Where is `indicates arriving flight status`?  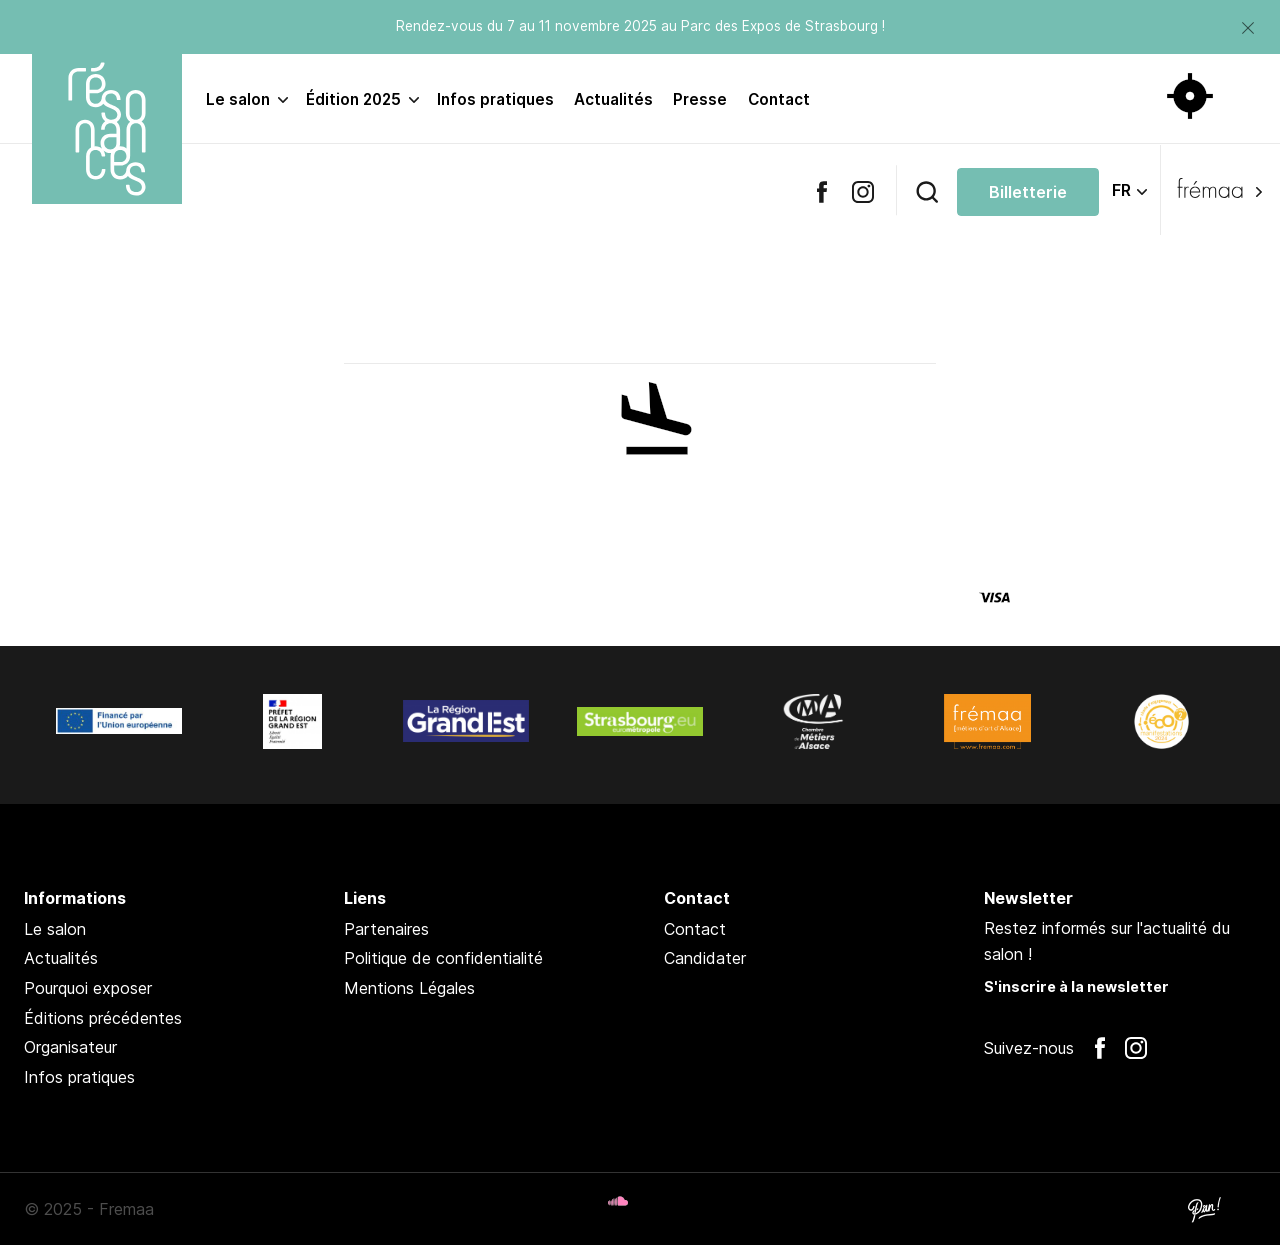 indicates arriving flight status is located at coordinates (657, 420).